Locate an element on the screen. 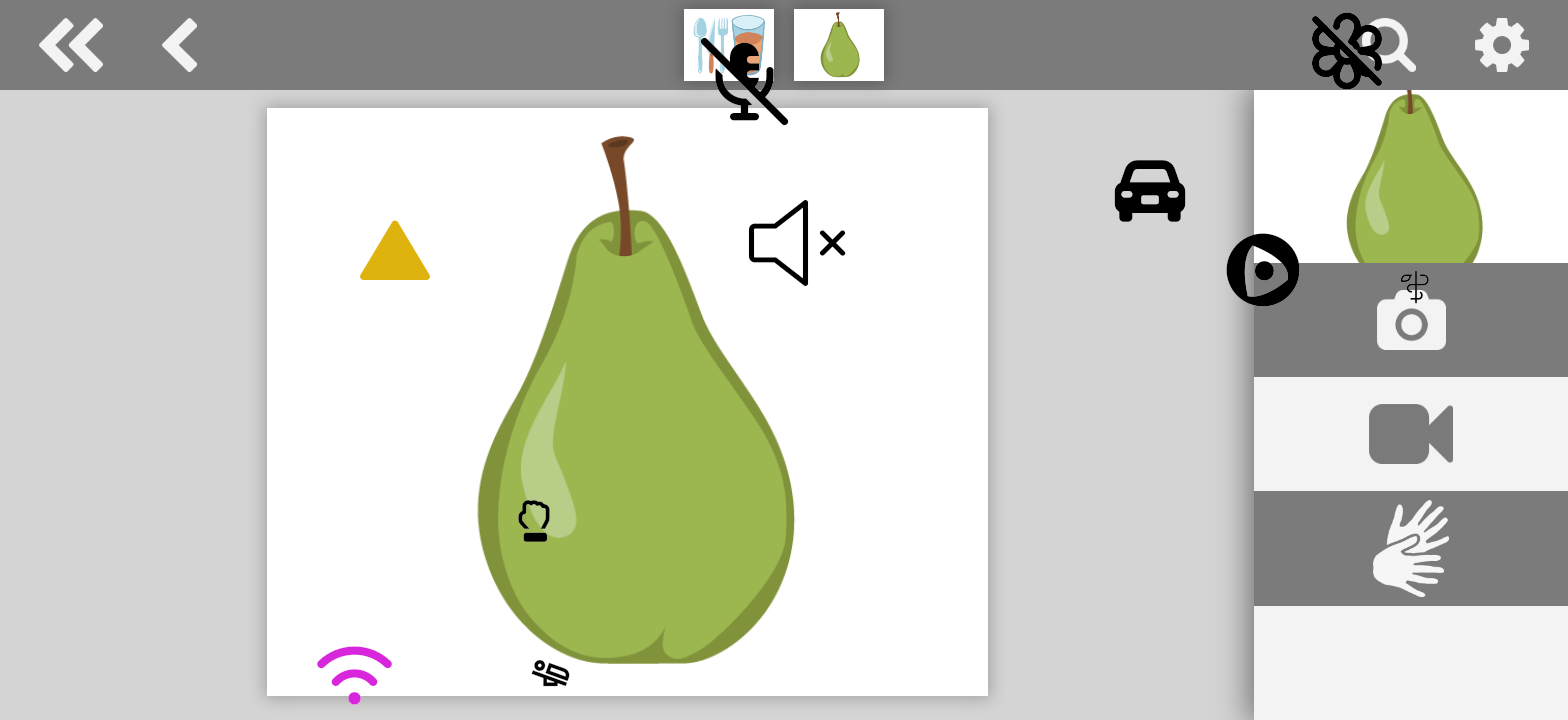 The image size is (1568, 720). access health or medical services is located at coordinates (1416, 287).